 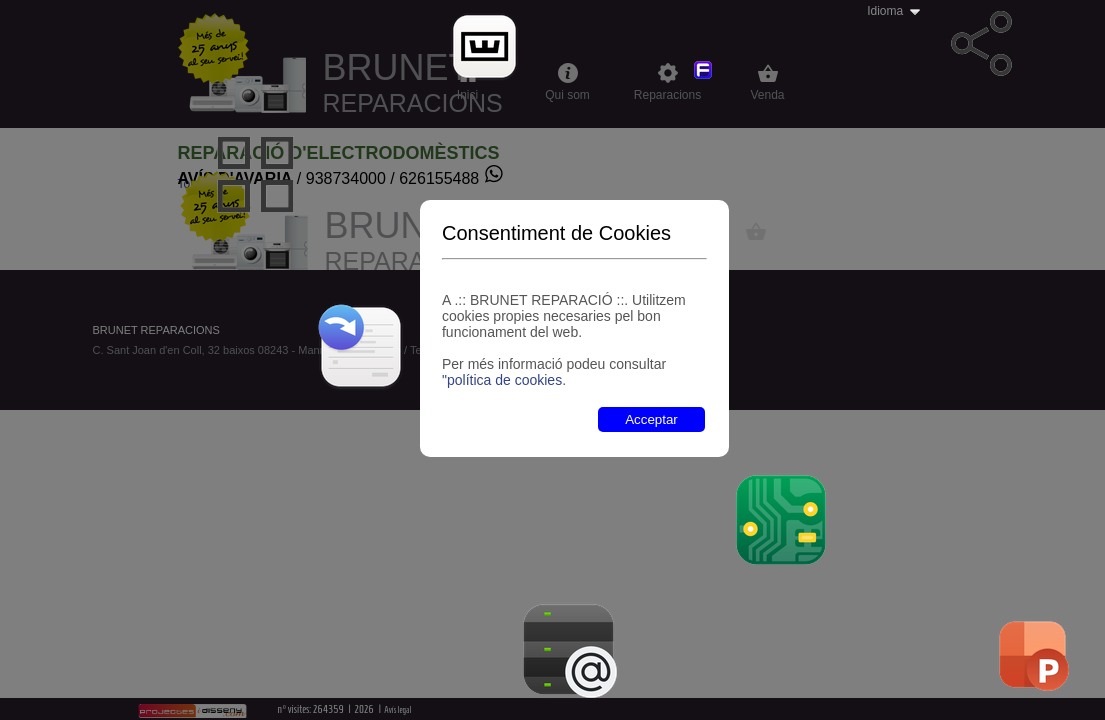 What do you see at coordinates (255, 174) in the screenshot?
I see `access msn account settings` at bounding box center [255, 174].